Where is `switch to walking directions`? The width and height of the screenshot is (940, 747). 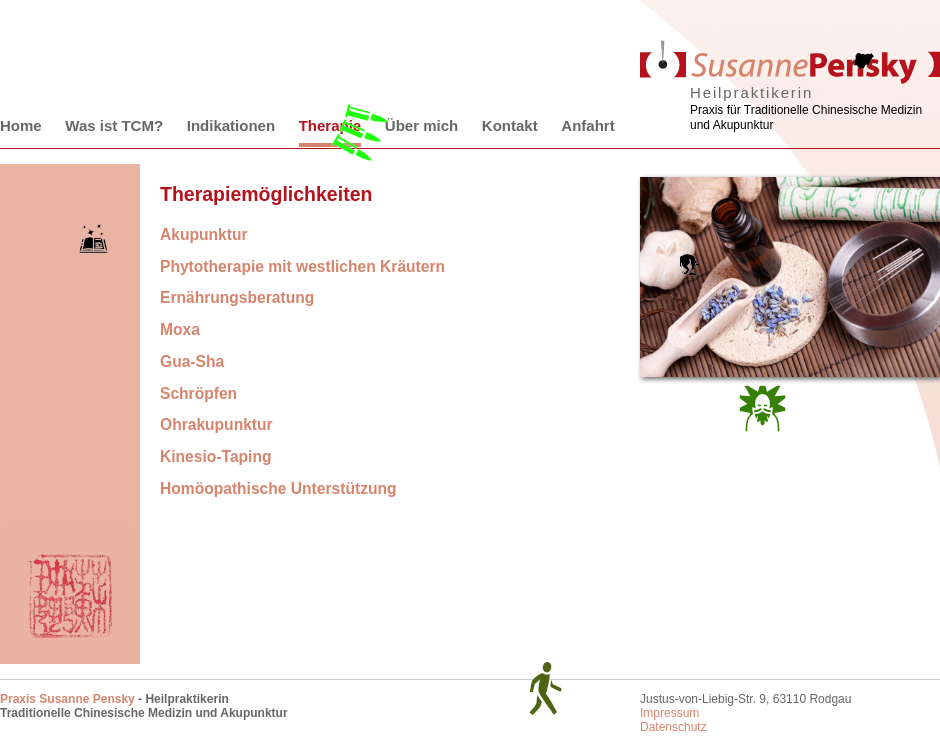 switch to walking directions is located at coordinates (545, 688).